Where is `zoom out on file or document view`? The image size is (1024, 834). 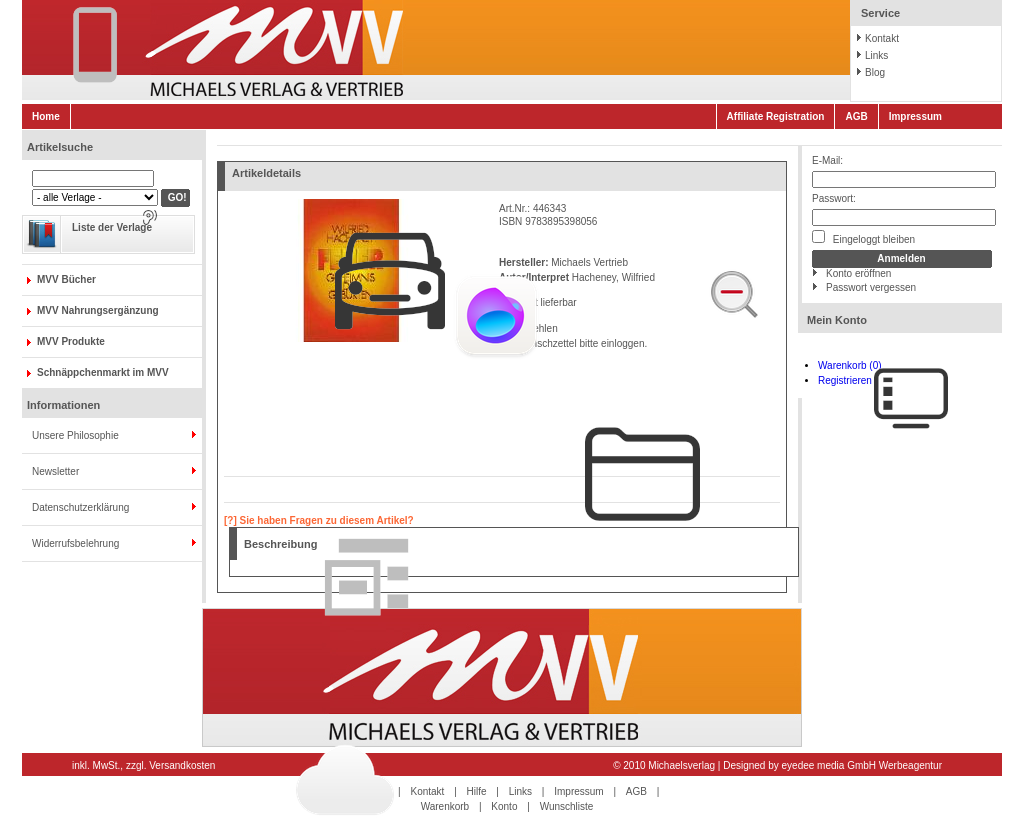 zoom out on file or document view is located at coordinates (734, 294).